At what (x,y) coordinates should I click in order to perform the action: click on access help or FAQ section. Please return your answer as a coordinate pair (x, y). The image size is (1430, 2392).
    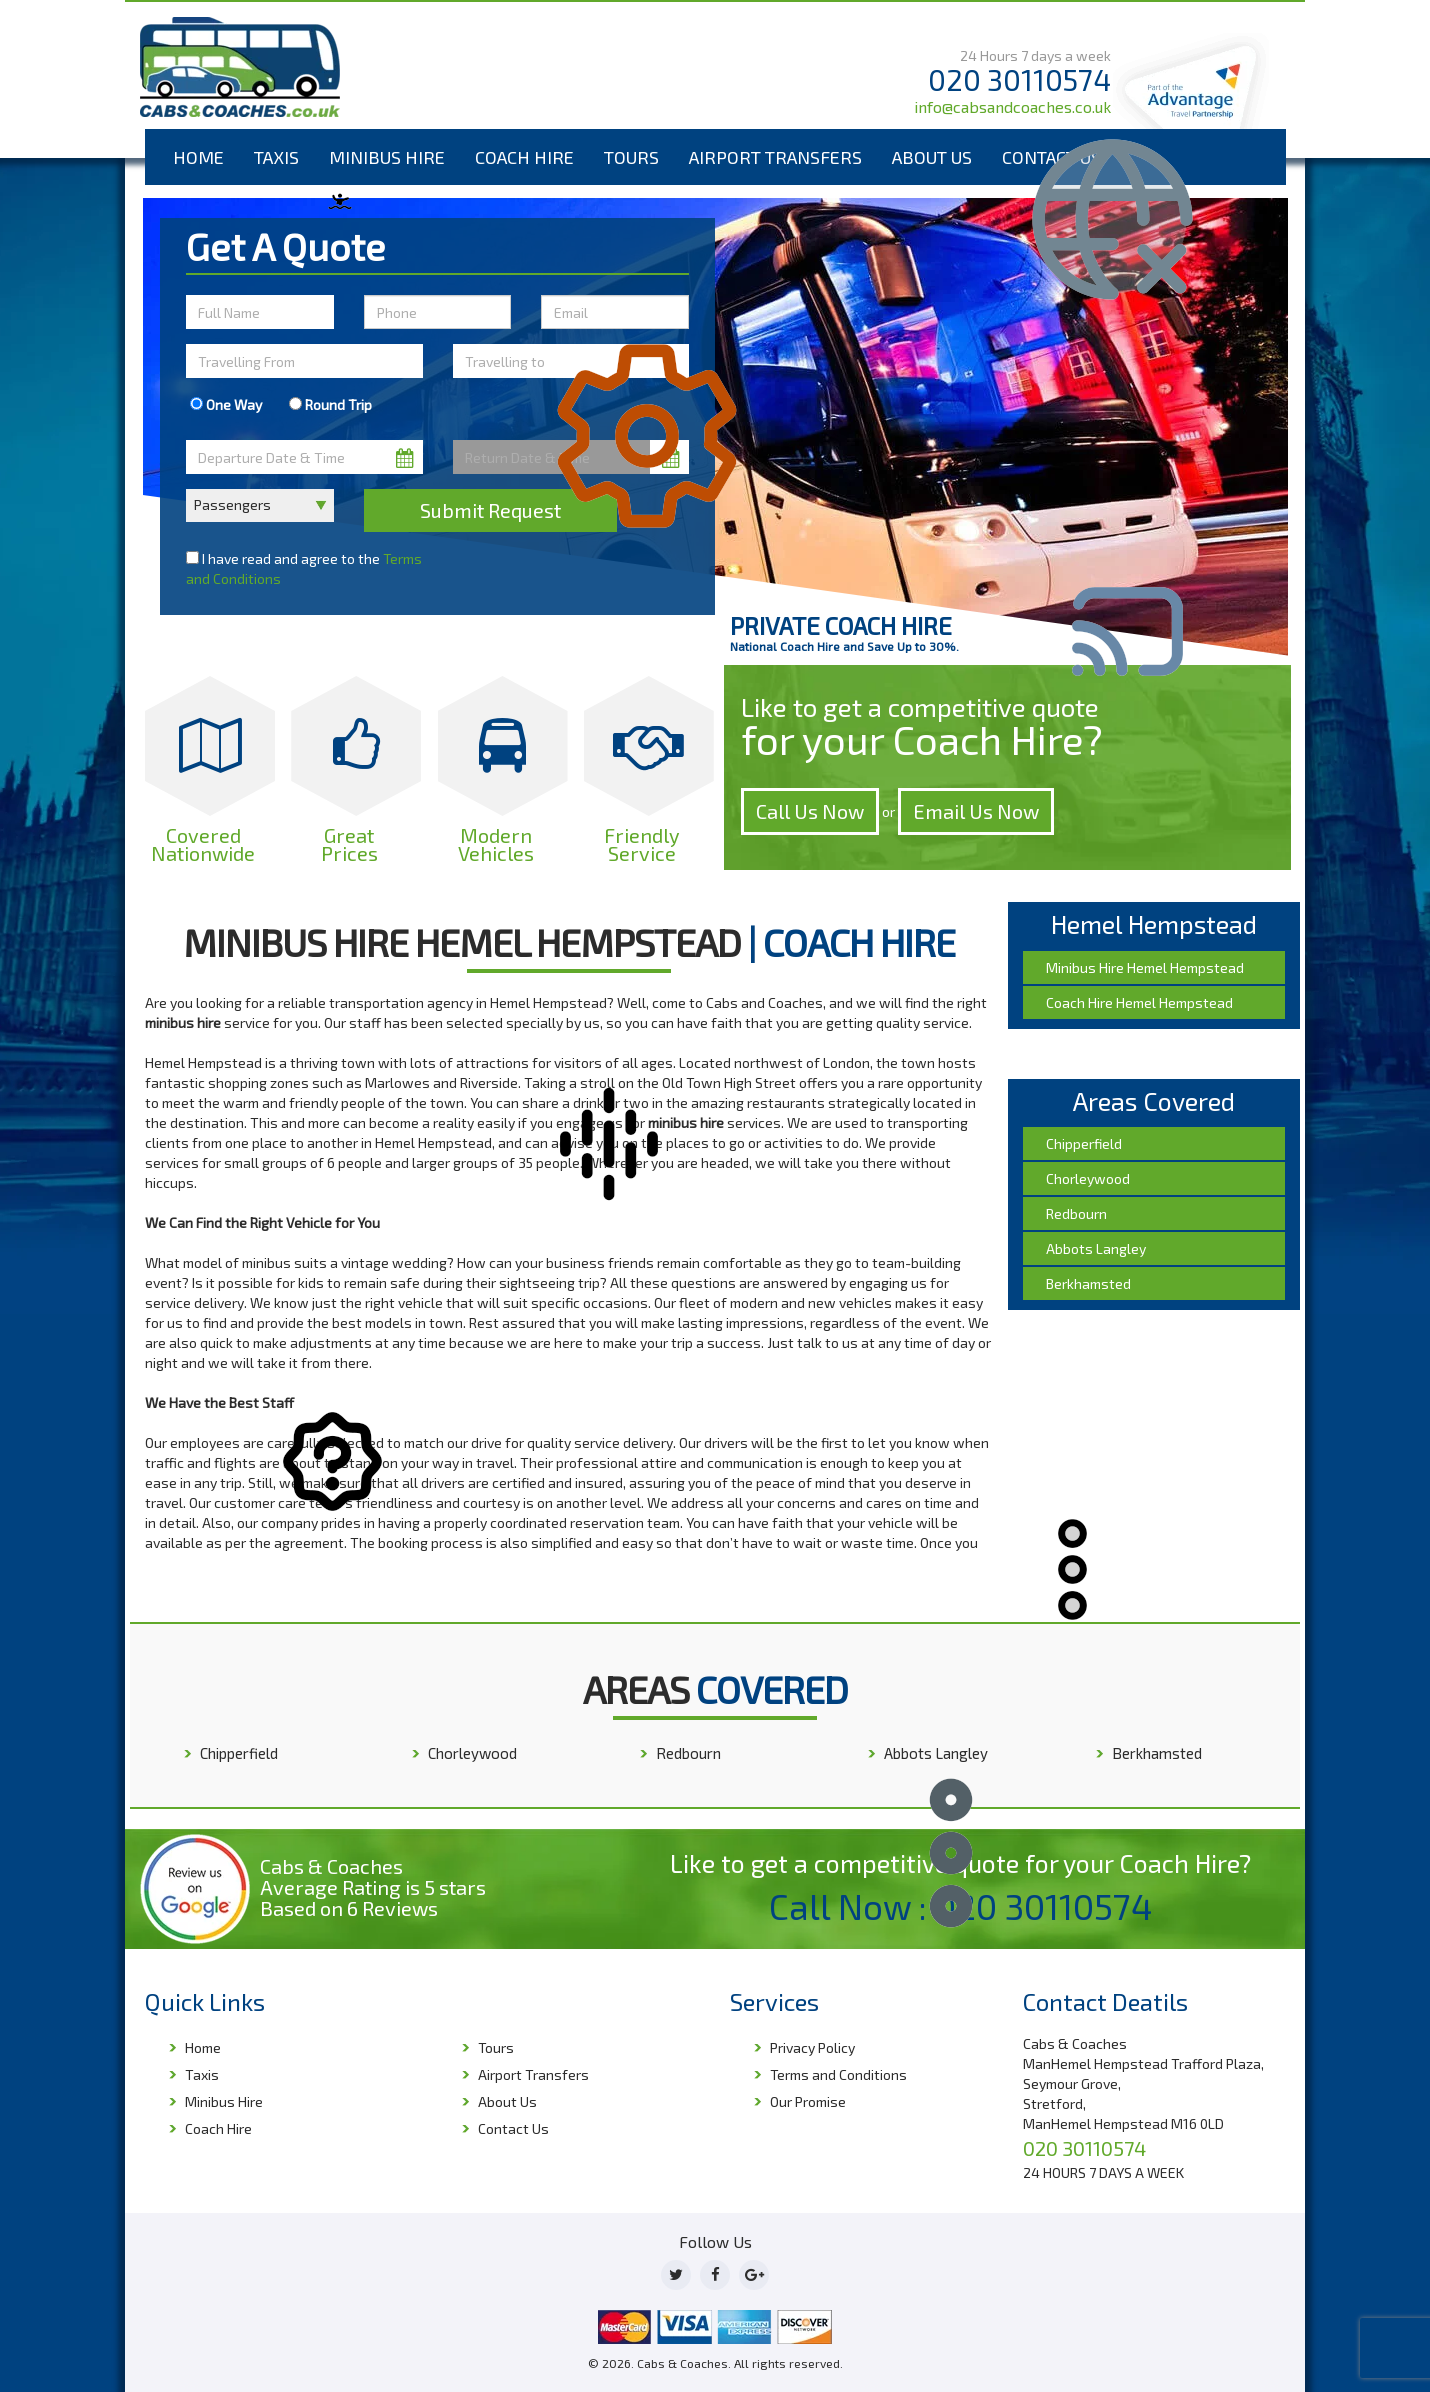
    Looking at the image, I should click on (332, 1461).